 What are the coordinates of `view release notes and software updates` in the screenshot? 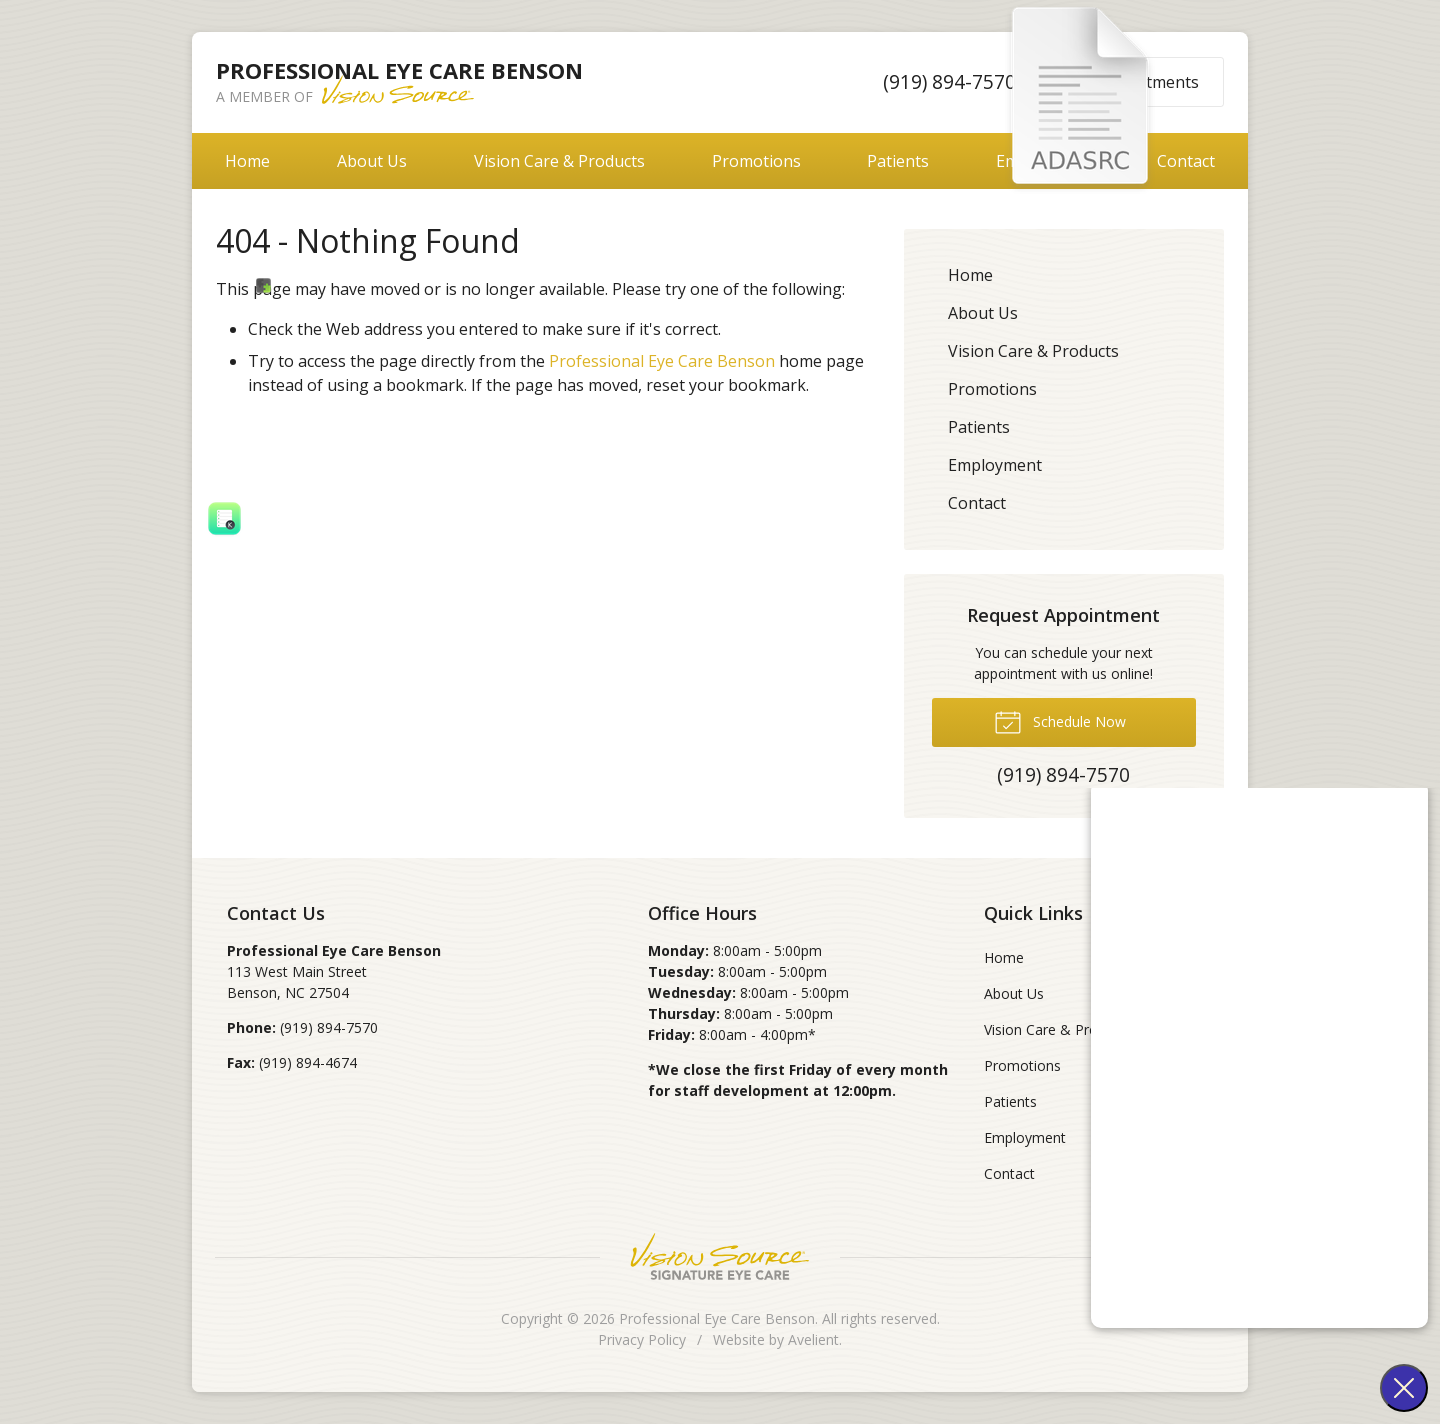 It's located at (224, 518).